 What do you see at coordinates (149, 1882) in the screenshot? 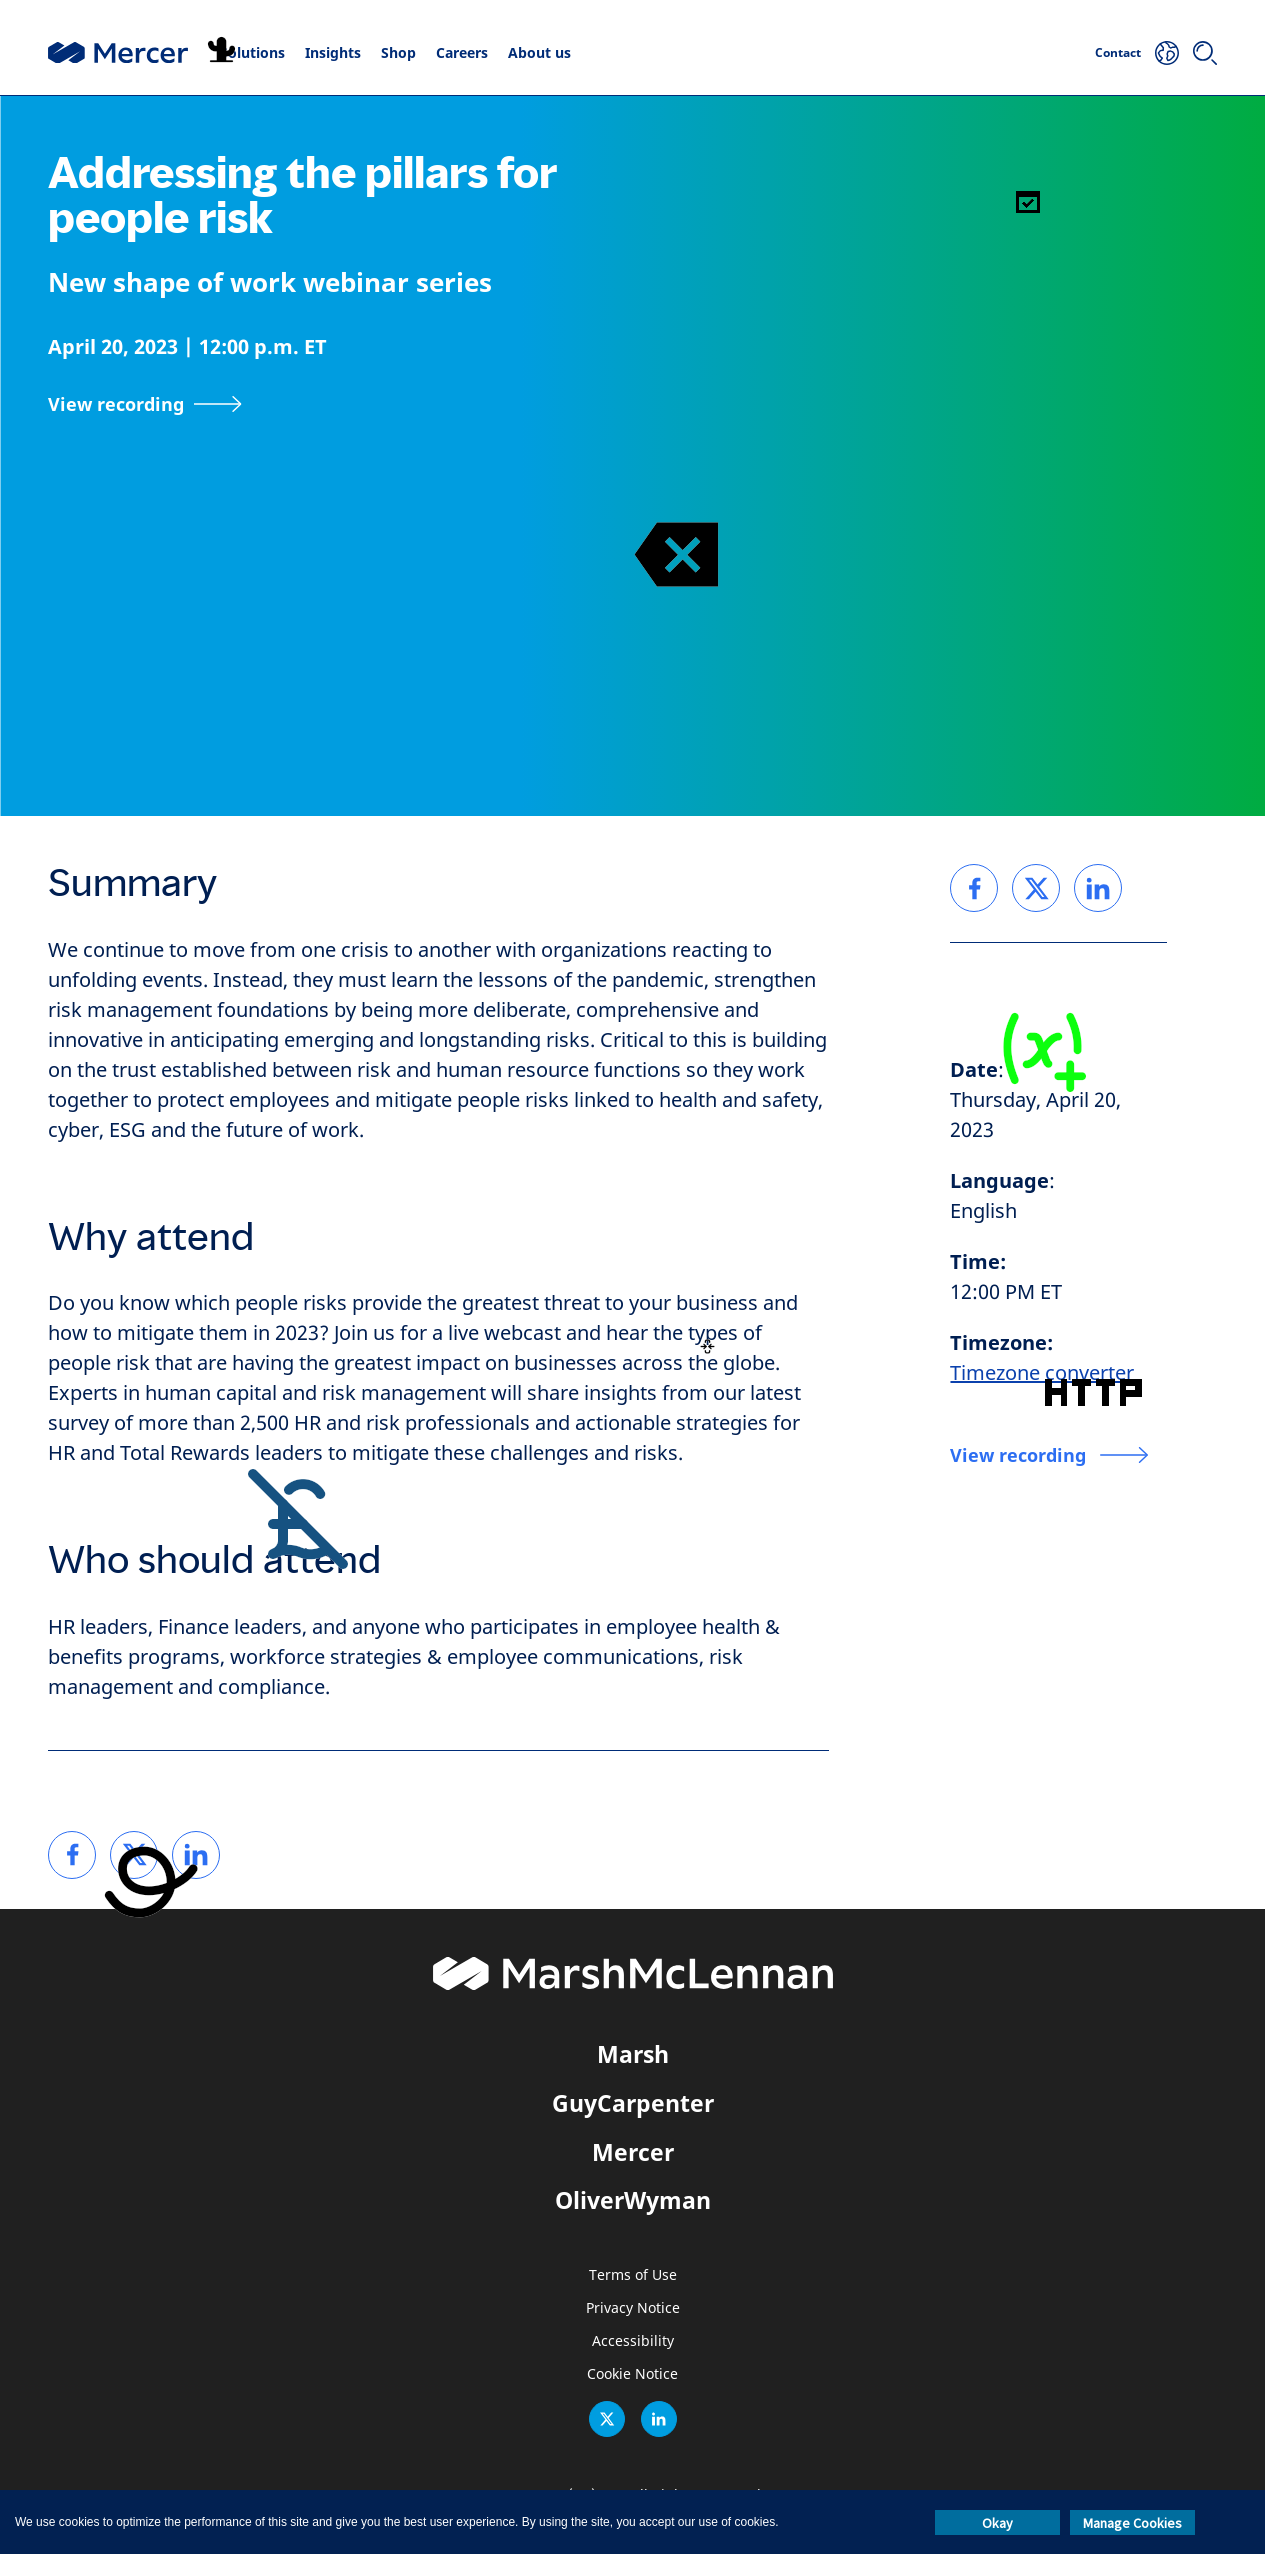
I see `access freehand drawing or annotation tools` at bounding box center [149, 1882].